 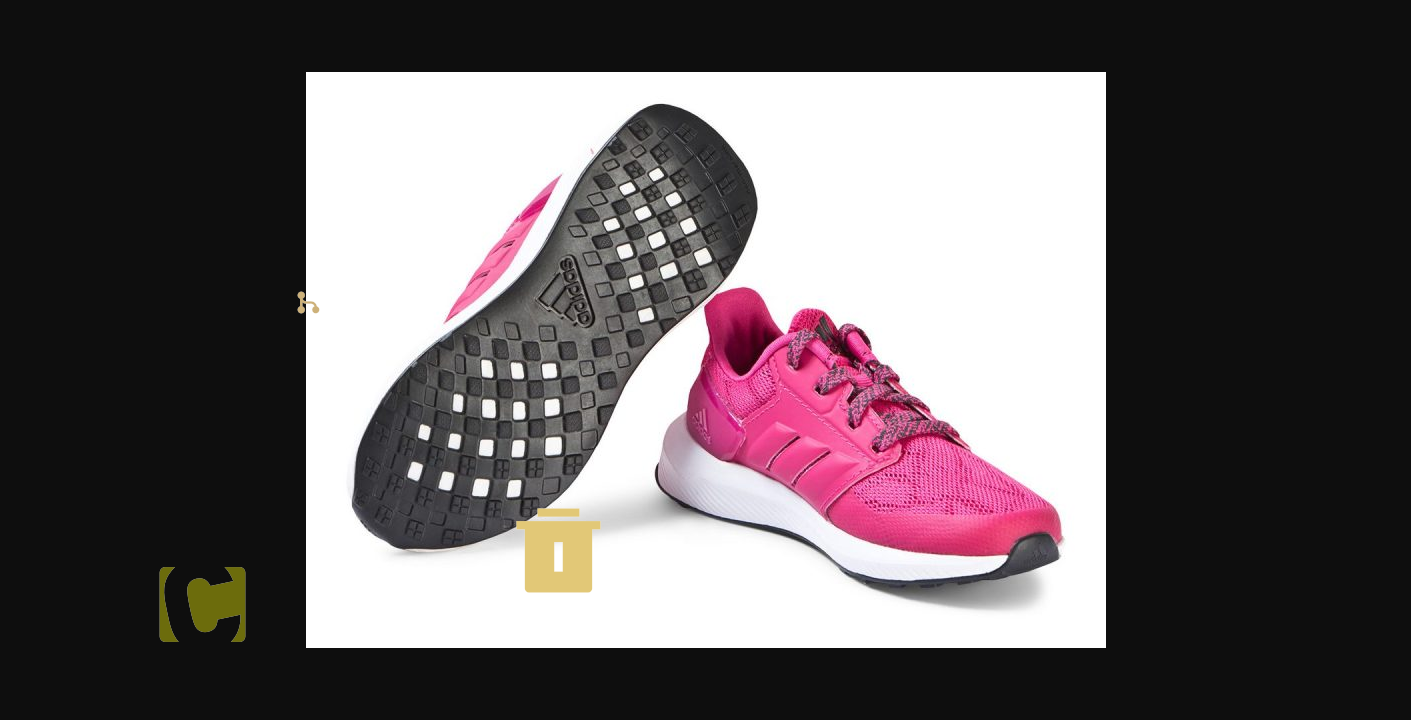 I want to click on delete selected item, so click(x=558, y=550).